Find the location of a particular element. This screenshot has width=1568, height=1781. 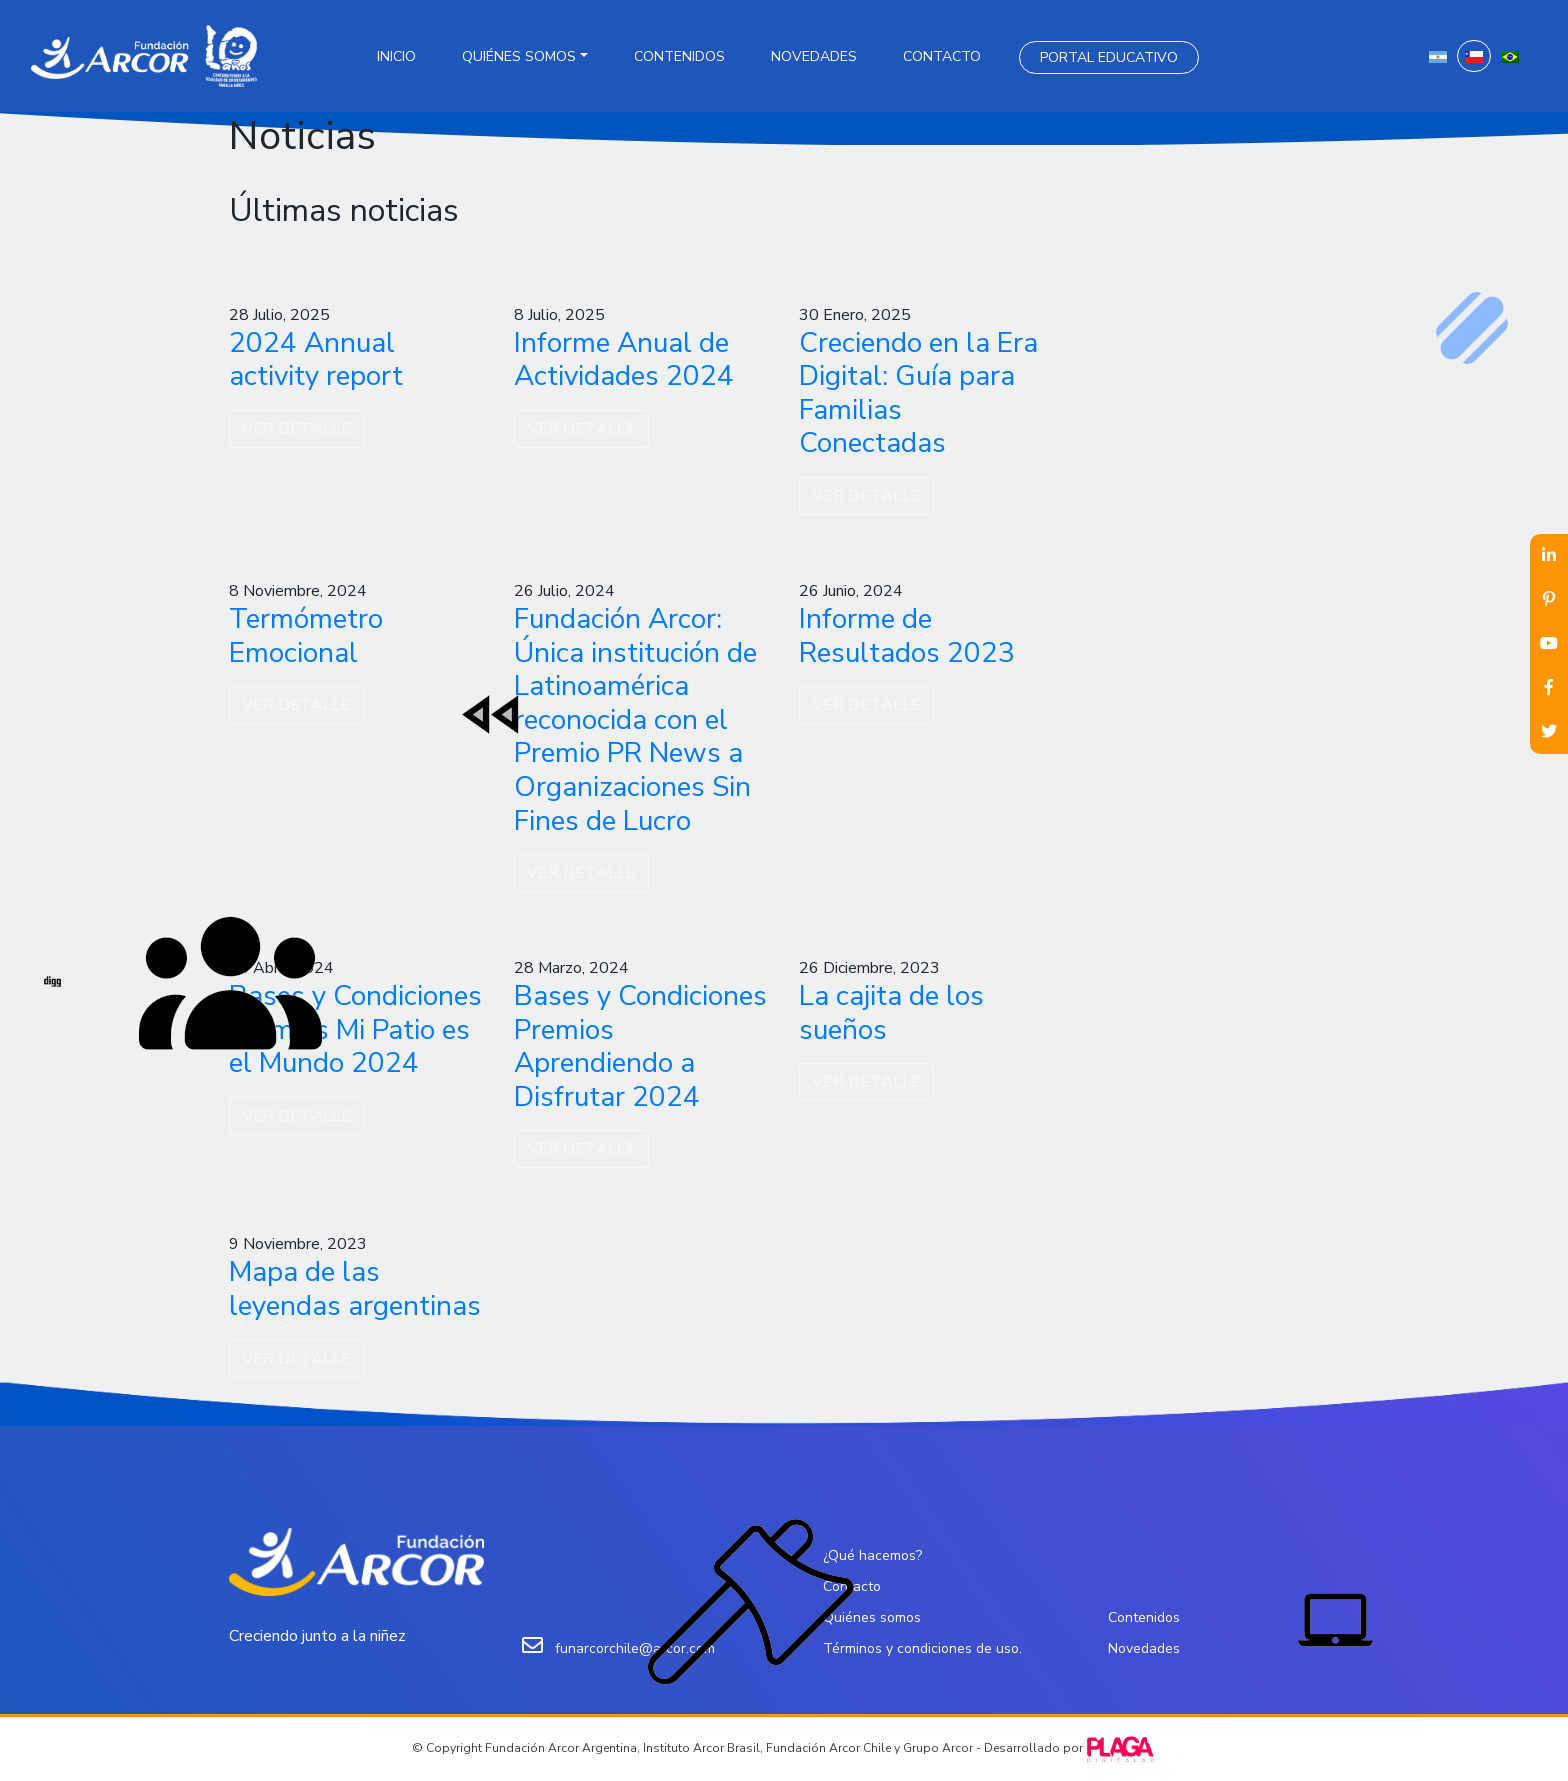

rewind media playback is located at coordinates (492, 714).